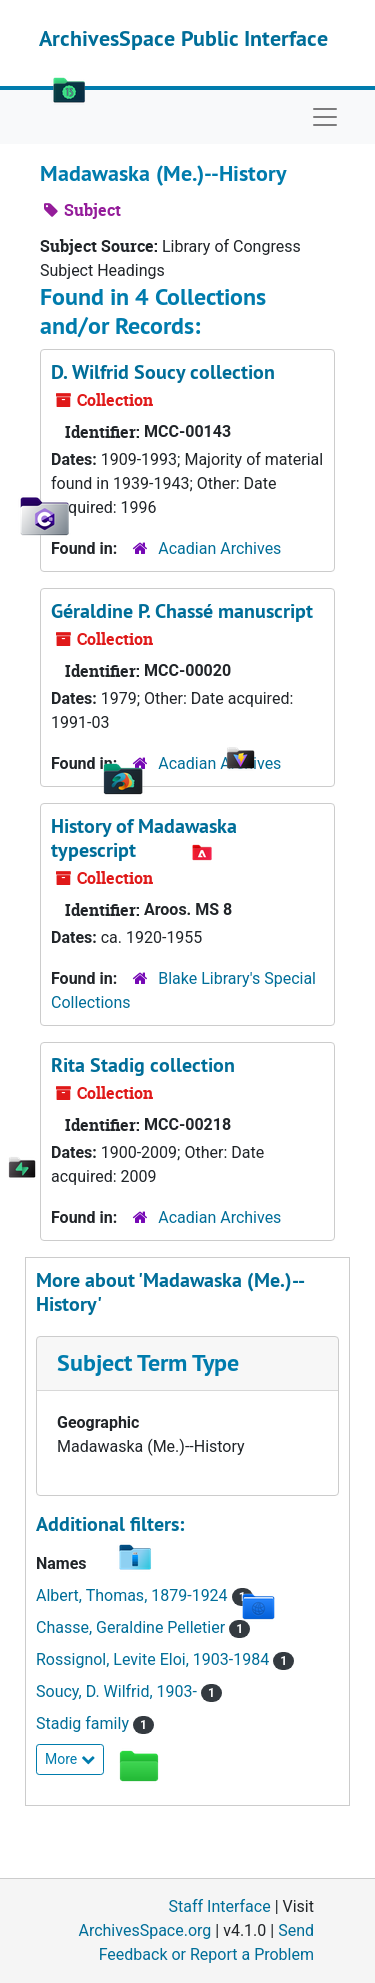 This screenshot has height=1983, width=375. What do you see at coordinates (139, 1766) in the screenshot?
I see `open folder containing files` at bounding box center [139, 1766].